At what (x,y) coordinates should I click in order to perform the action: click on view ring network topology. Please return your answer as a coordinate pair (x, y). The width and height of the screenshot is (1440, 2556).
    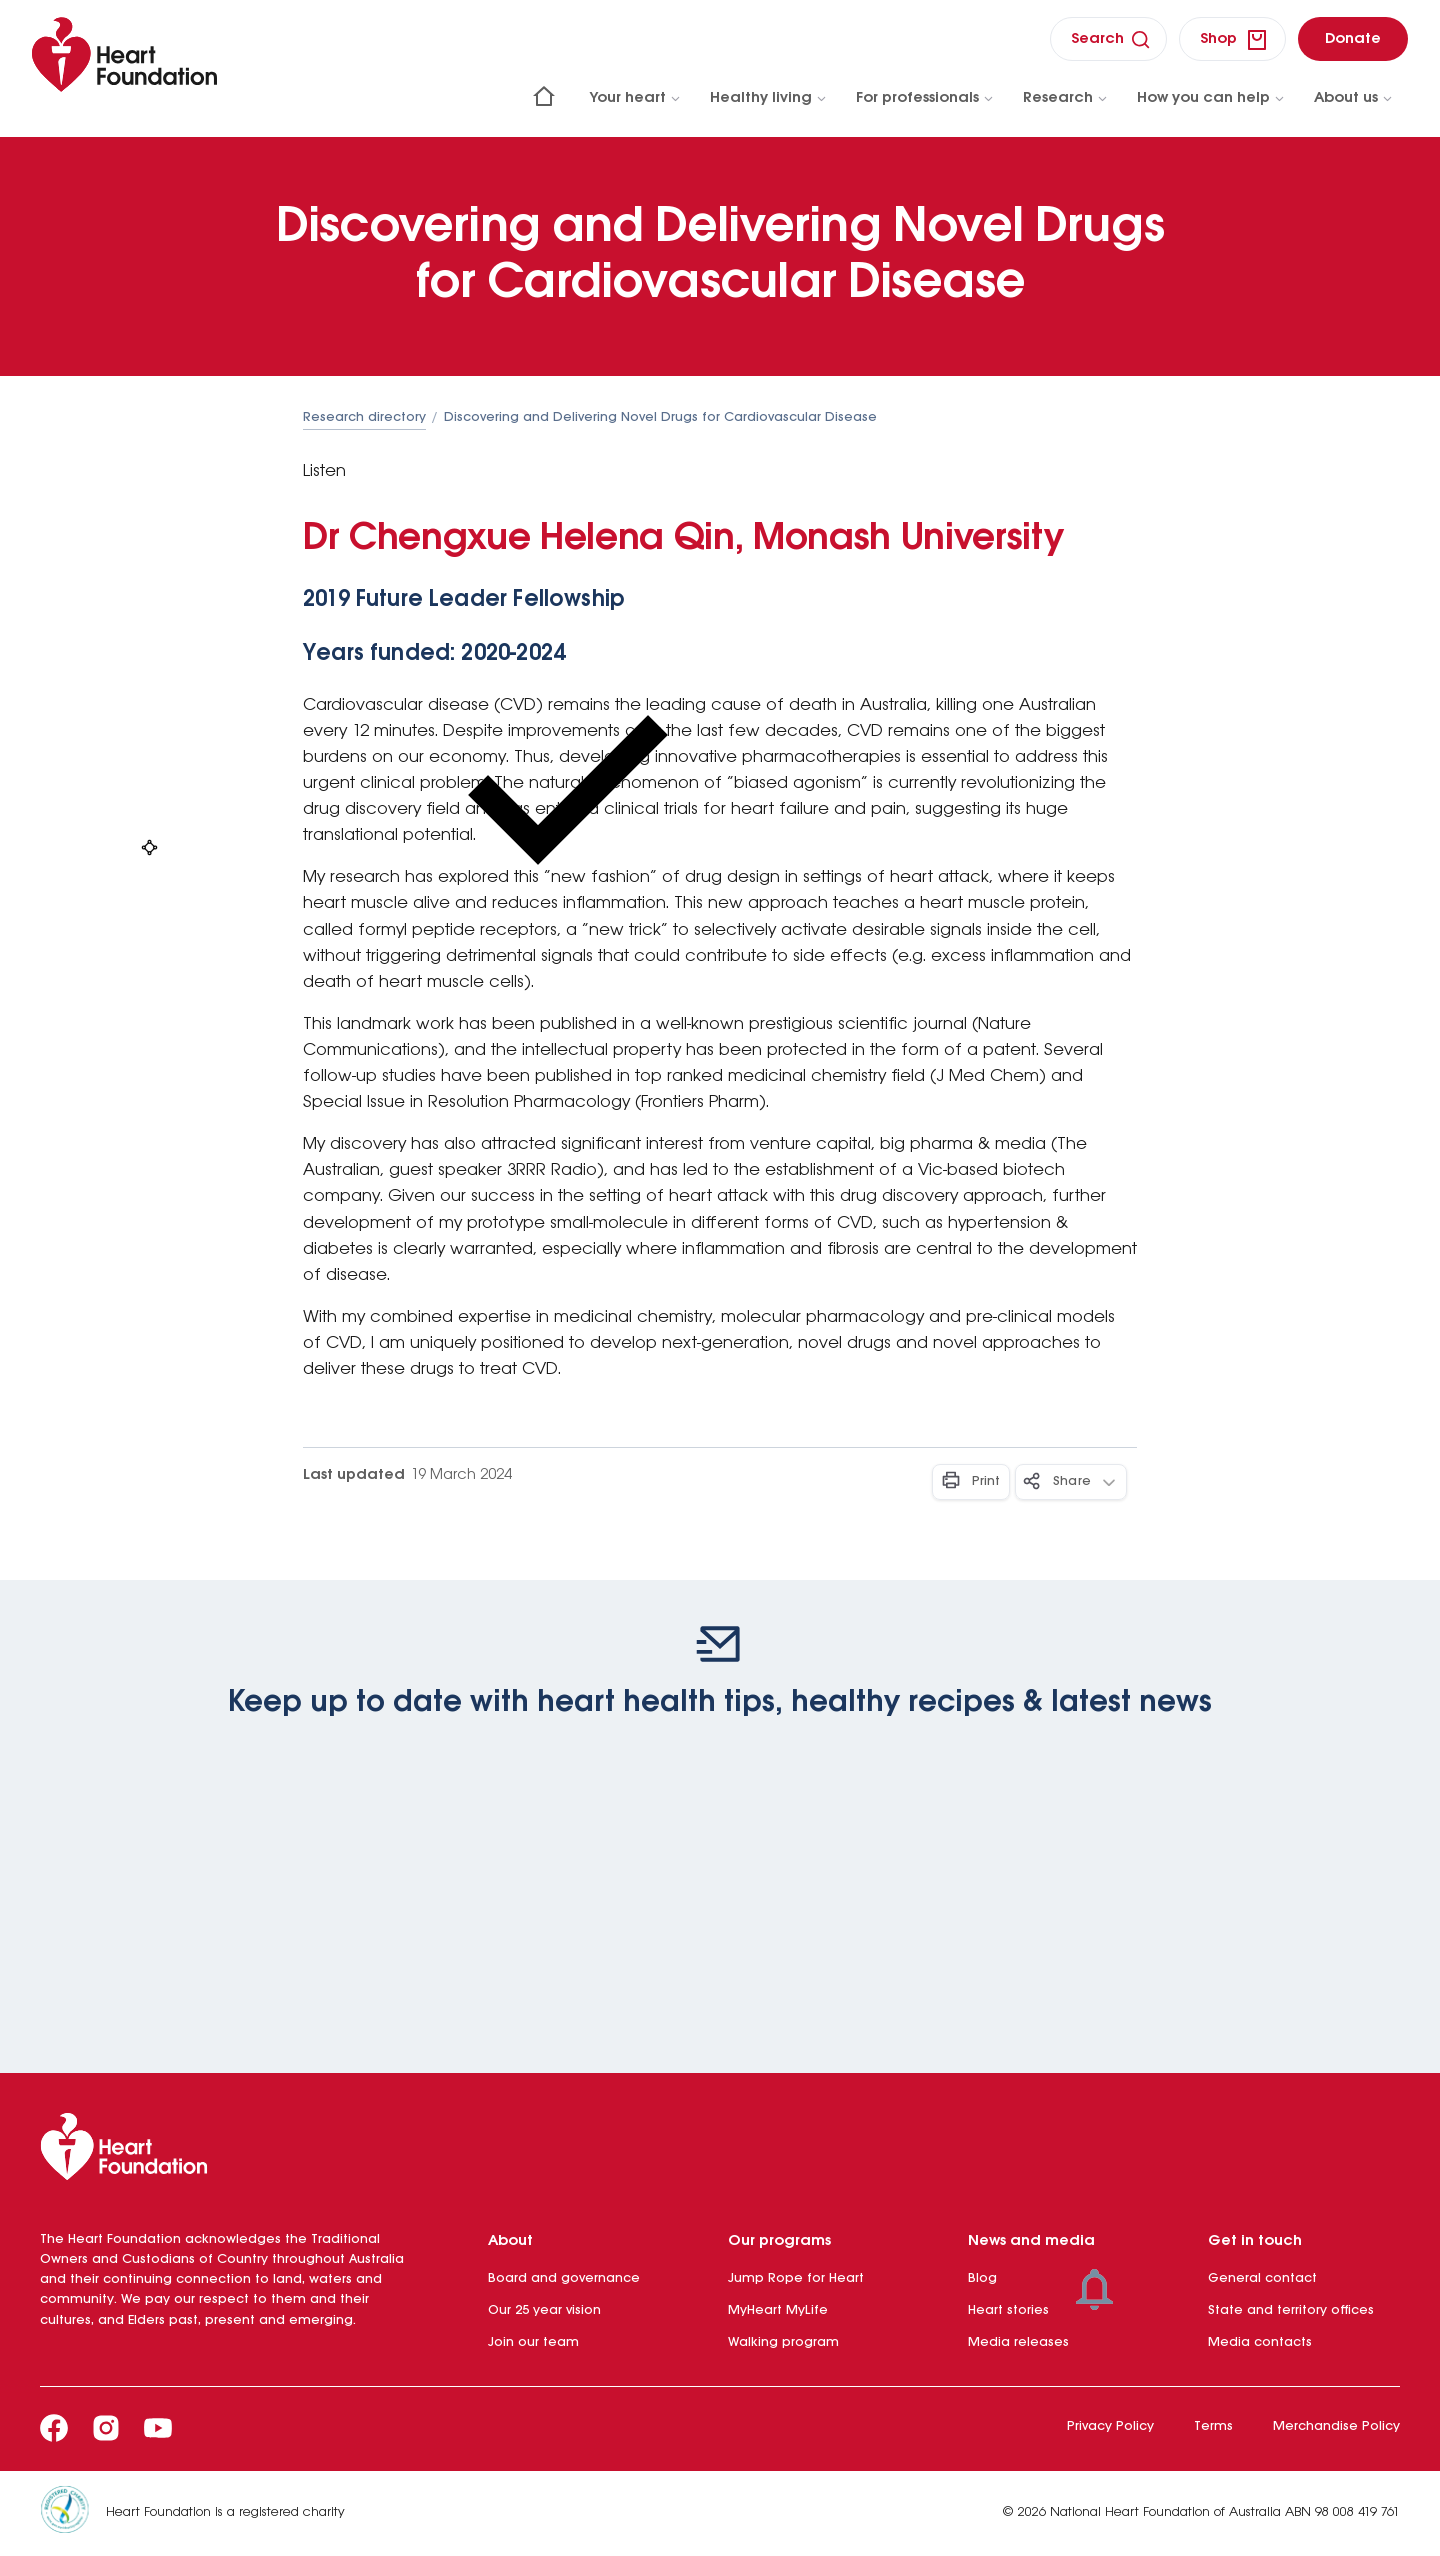
    Looking at the image, I should click on (149, 847).